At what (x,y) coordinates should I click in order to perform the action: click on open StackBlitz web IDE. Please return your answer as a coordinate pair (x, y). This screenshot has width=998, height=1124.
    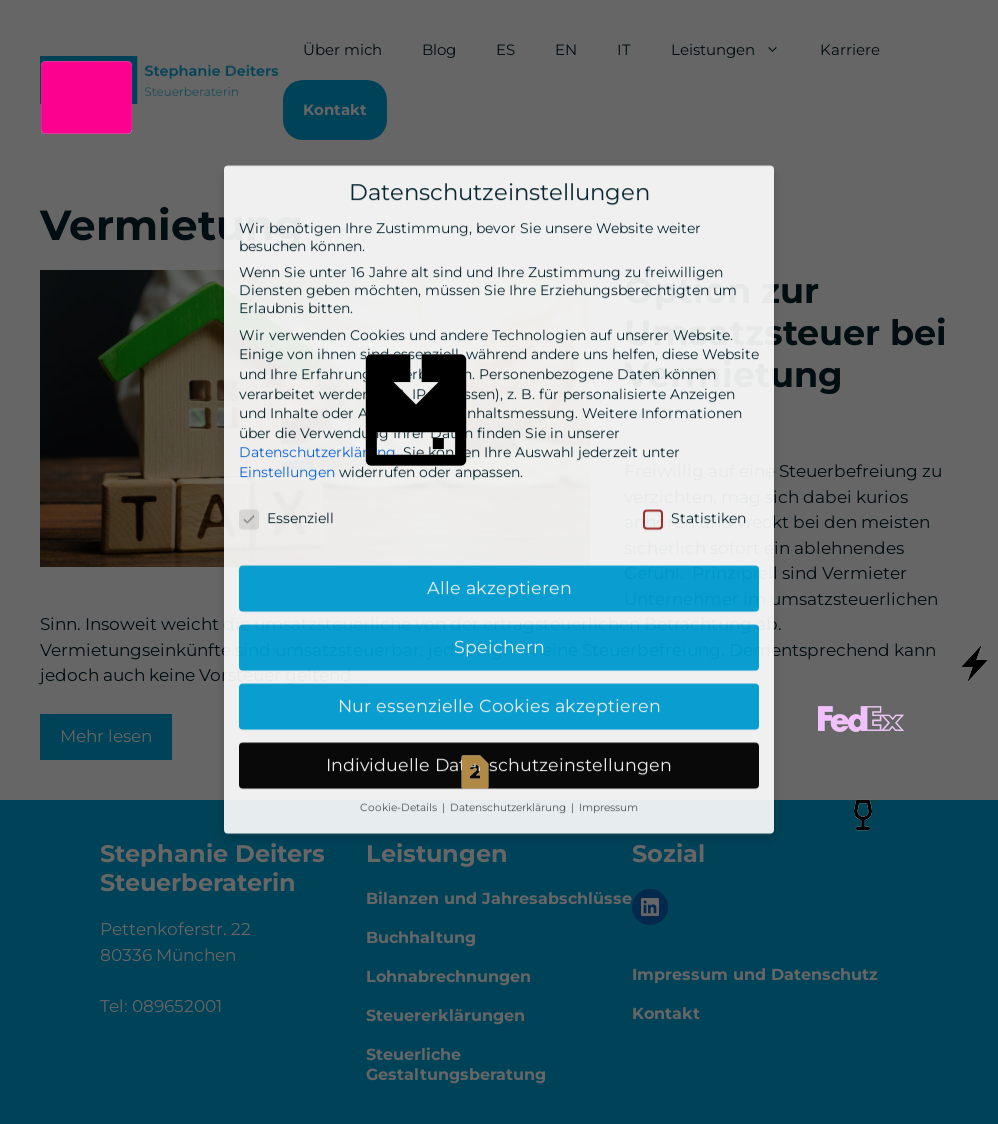
    Looking at the image, I should click on (974, 663).